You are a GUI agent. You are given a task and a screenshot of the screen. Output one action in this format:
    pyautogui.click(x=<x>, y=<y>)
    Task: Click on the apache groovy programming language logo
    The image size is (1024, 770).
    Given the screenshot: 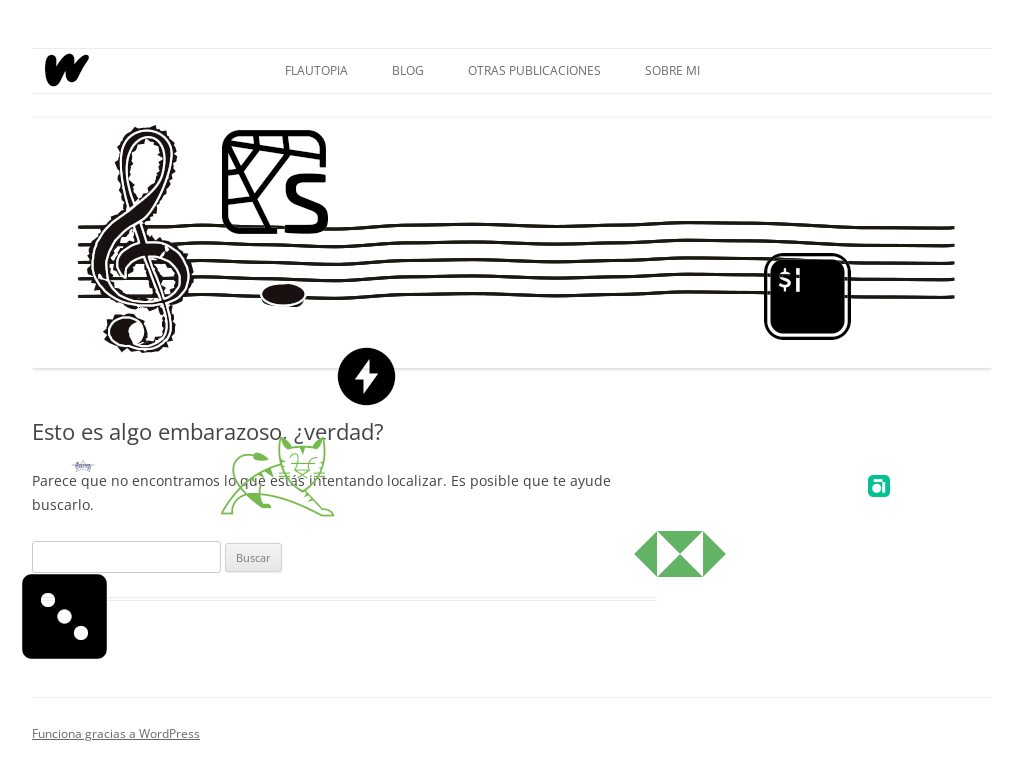 What is the action you would take?
    pyautogui.click(x=83, y=466)
    